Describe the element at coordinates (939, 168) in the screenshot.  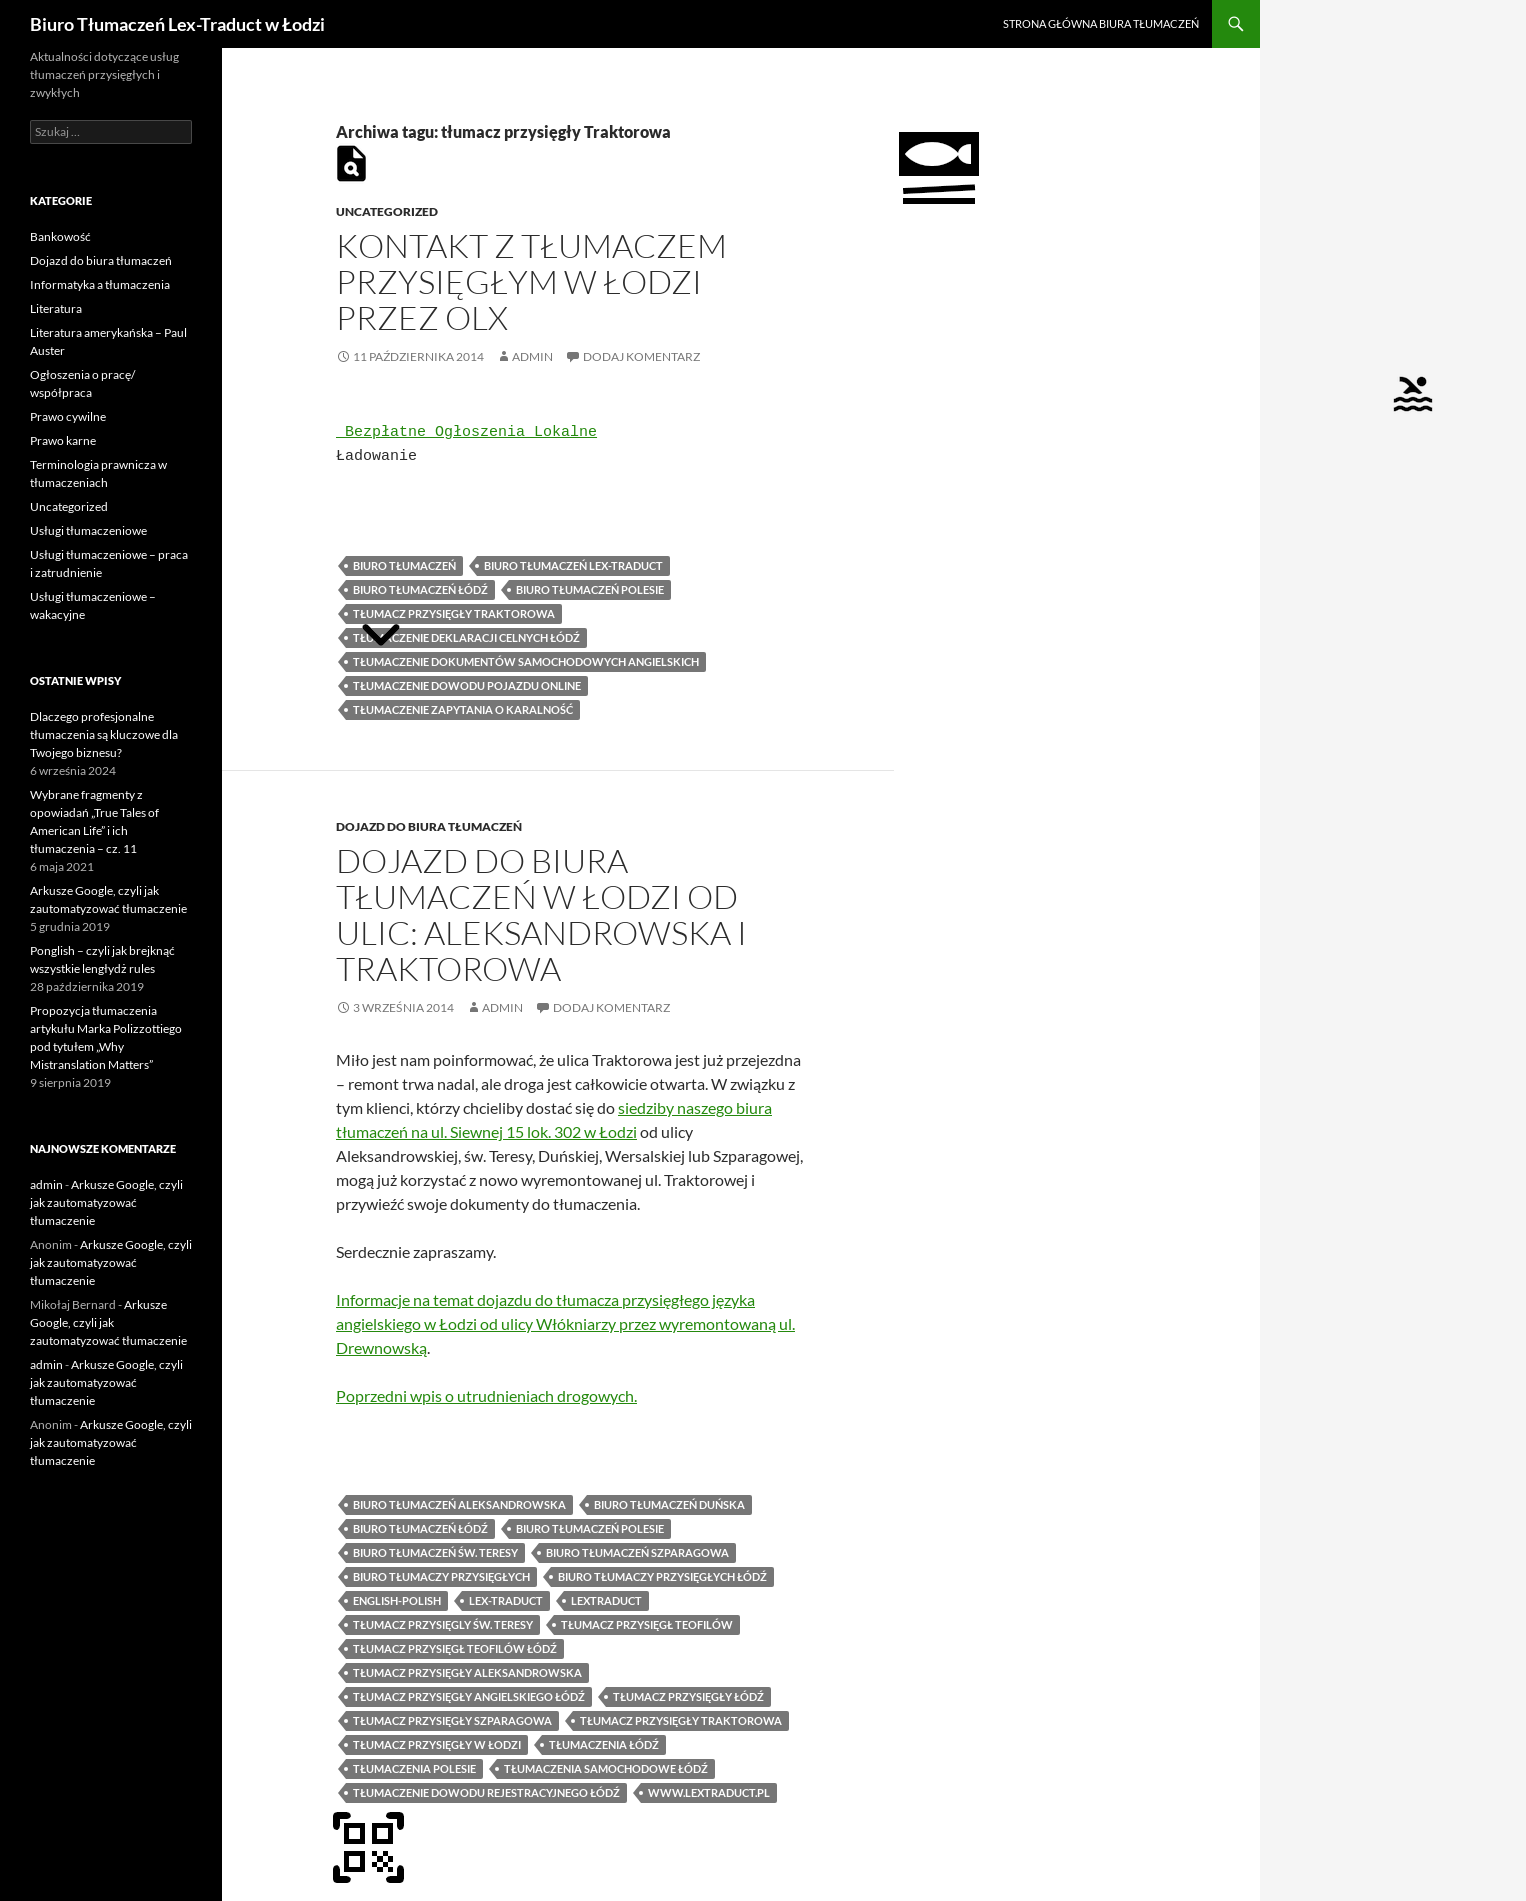
I see `view set meal or food combo options` at that location.